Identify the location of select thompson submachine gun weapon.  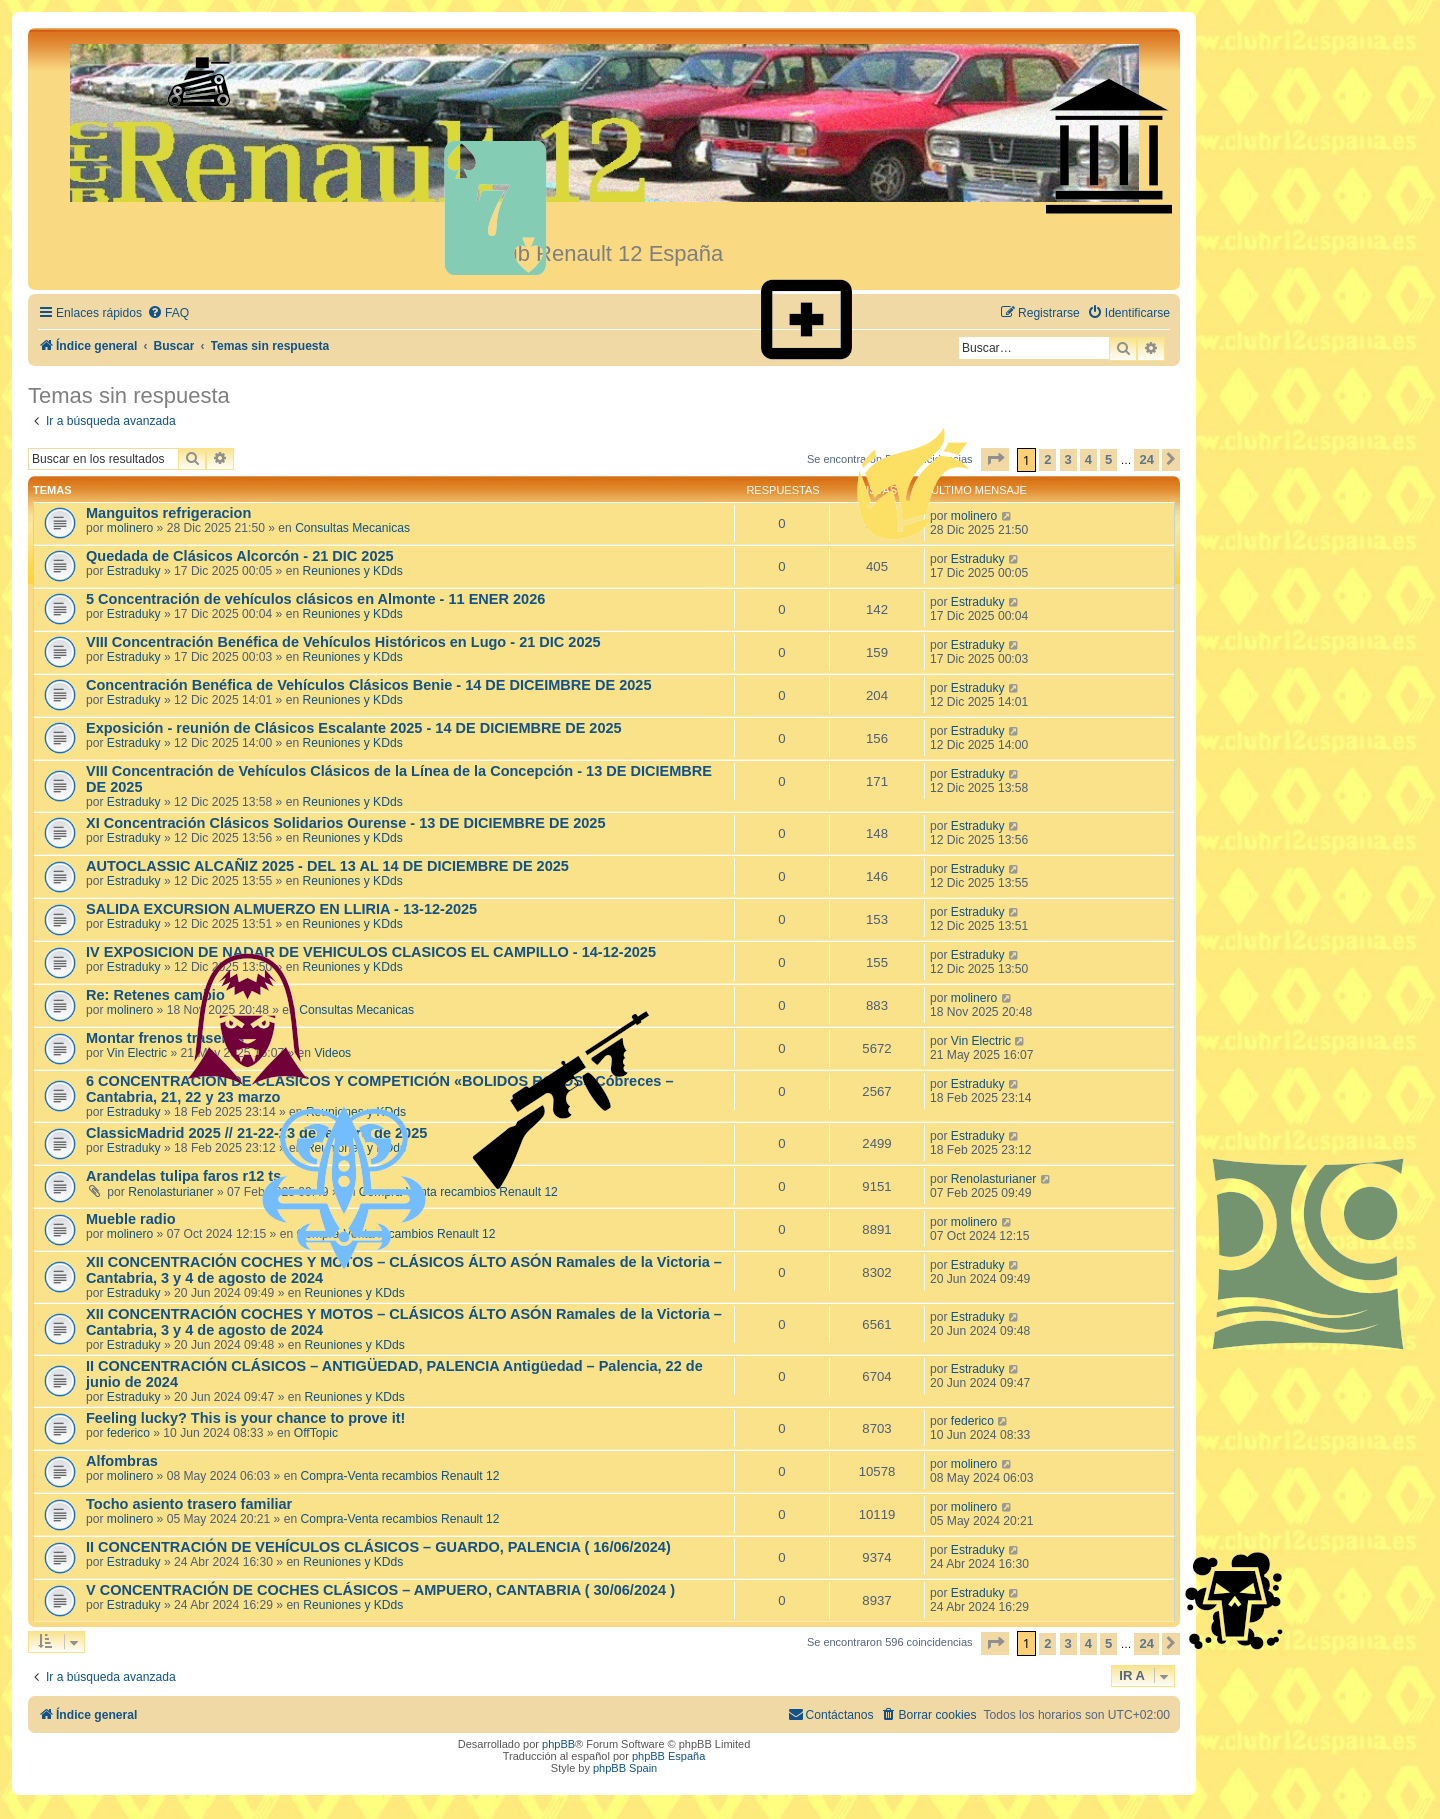
(561, 1100).